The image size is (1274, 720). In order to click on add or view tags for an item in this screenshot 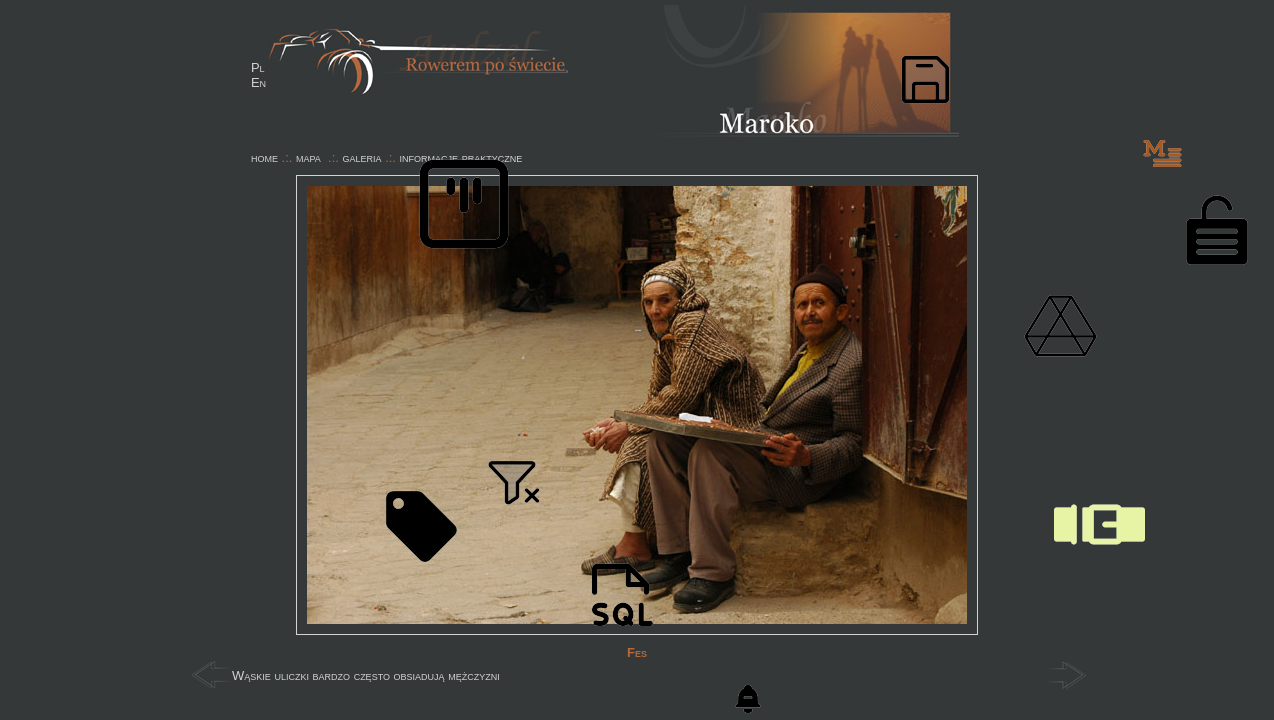, I will do `click(421, 526)`.